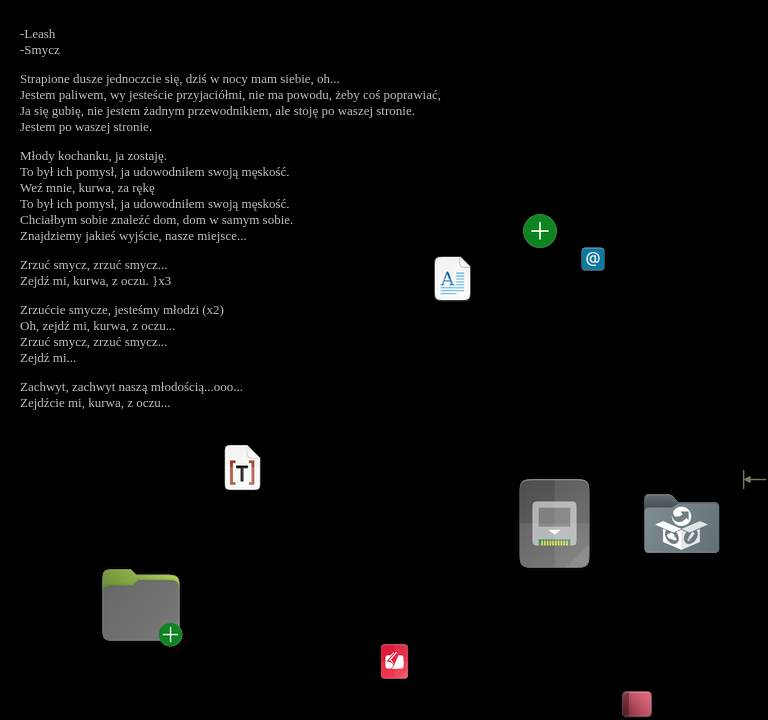  I want to click on go to the first item in a list or sequence, so click(754, 479).